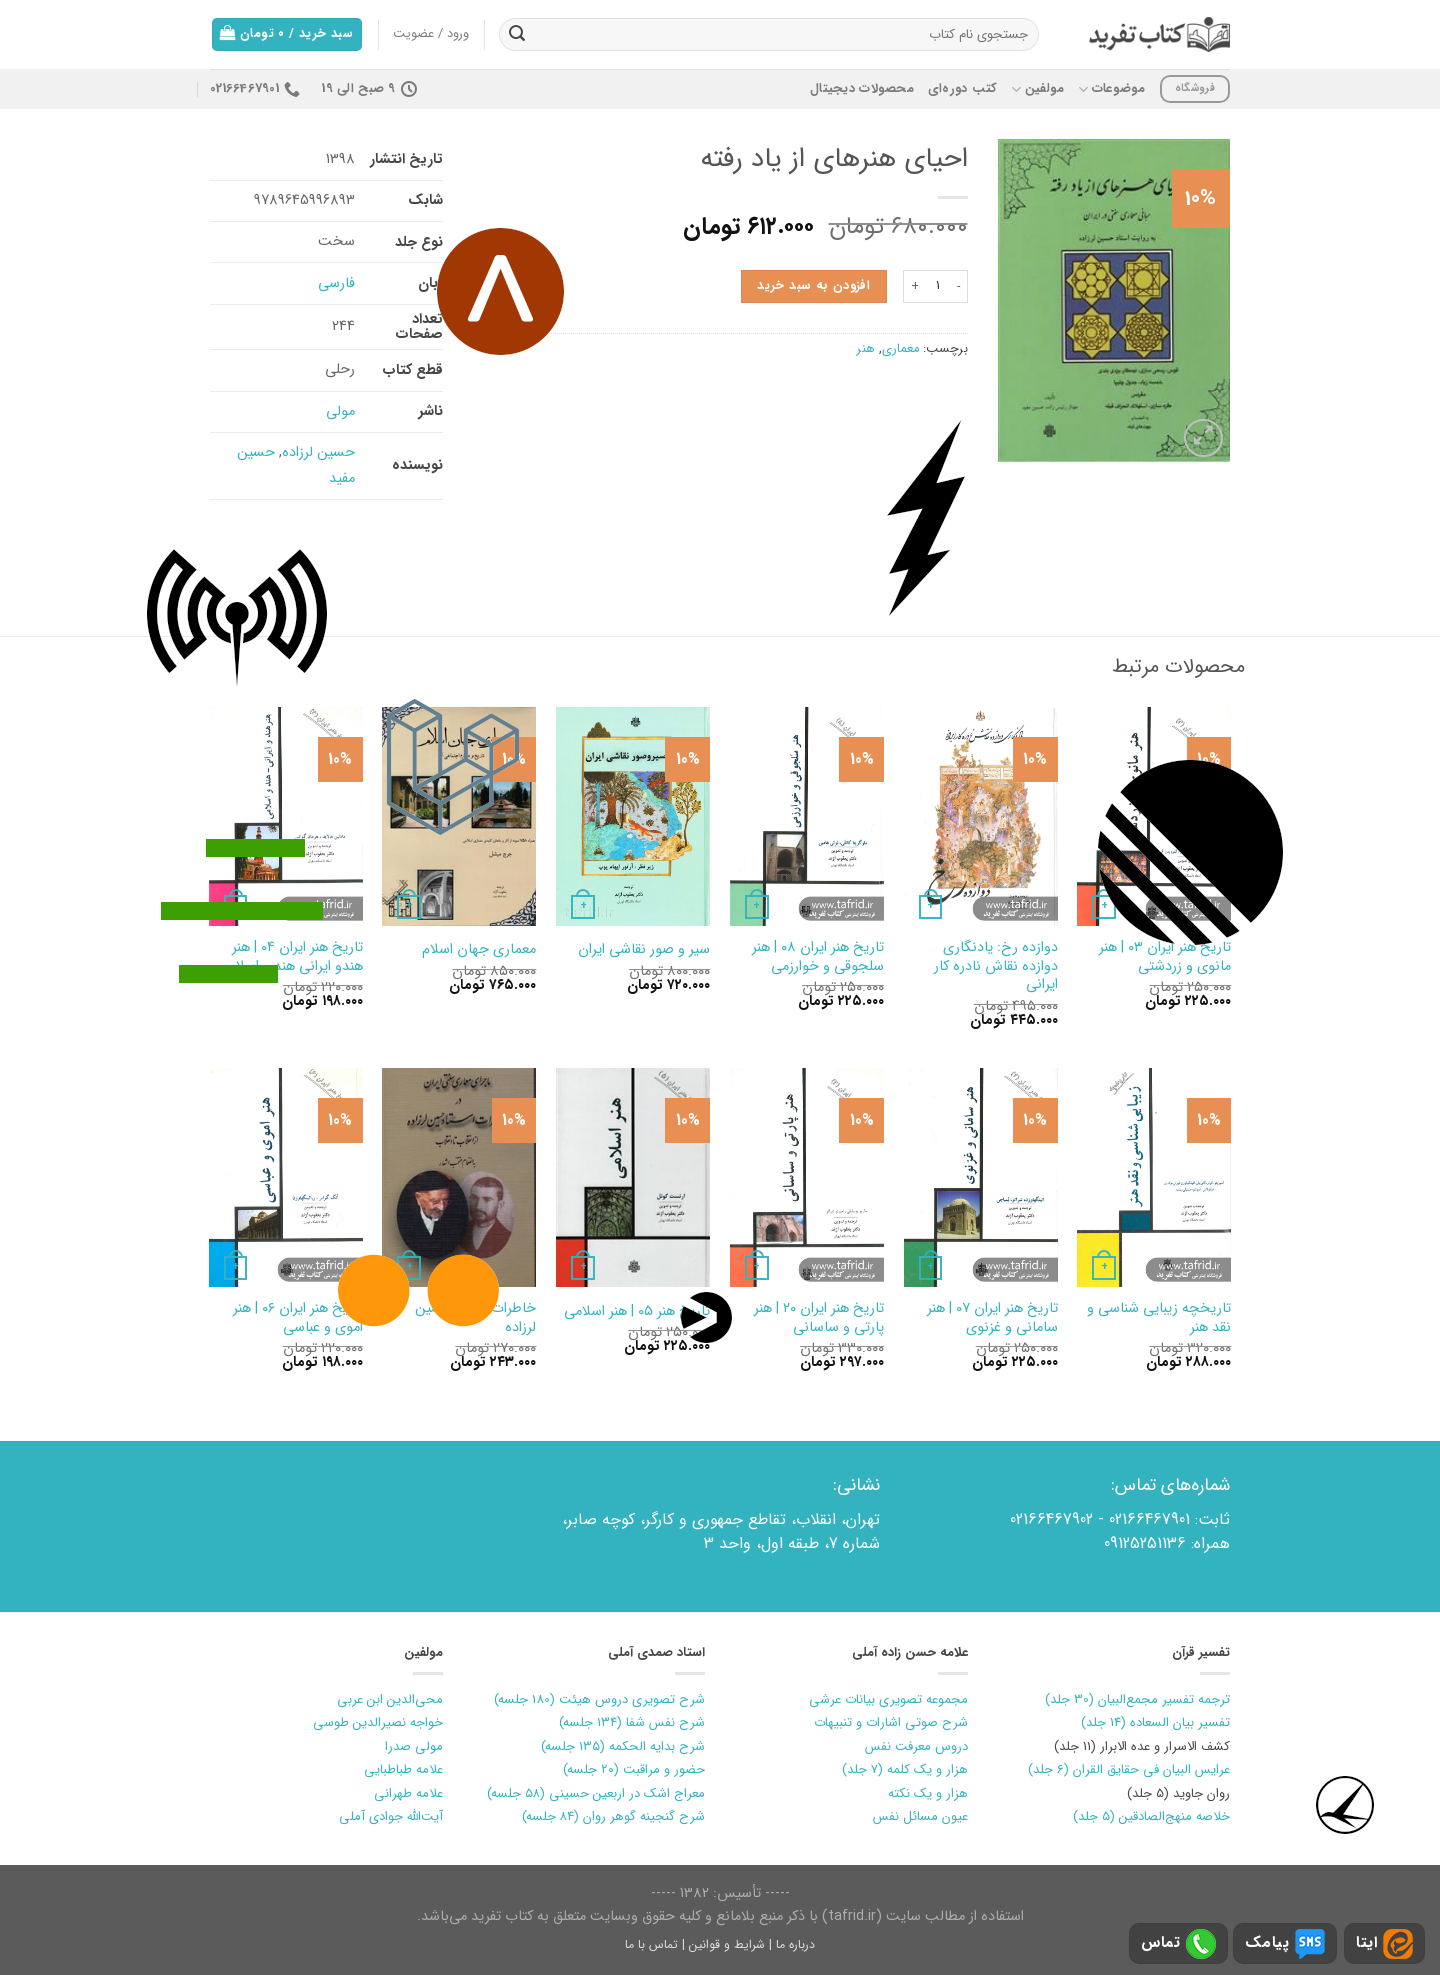 The height and width of the screenshot is (1975, 1440). What do you see at coordinates (453, 767) in the screenshot?
I see `Laravel framework branding or integration` at bounding box center [453, 767].